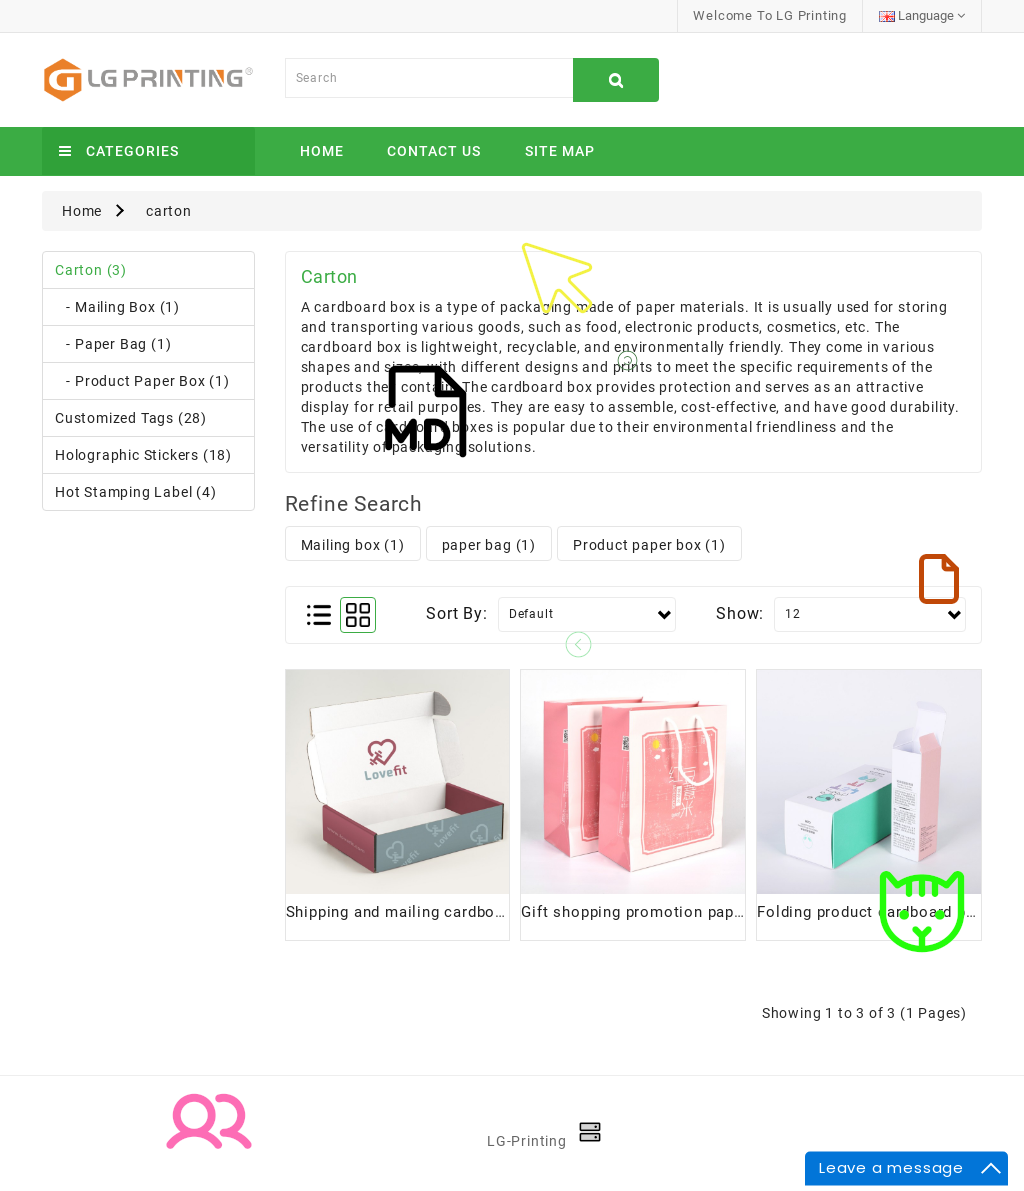 The height and width of the screenshot is (1191, 1024). I want to click on indicates copyleft licensing status, so click(627, 360).